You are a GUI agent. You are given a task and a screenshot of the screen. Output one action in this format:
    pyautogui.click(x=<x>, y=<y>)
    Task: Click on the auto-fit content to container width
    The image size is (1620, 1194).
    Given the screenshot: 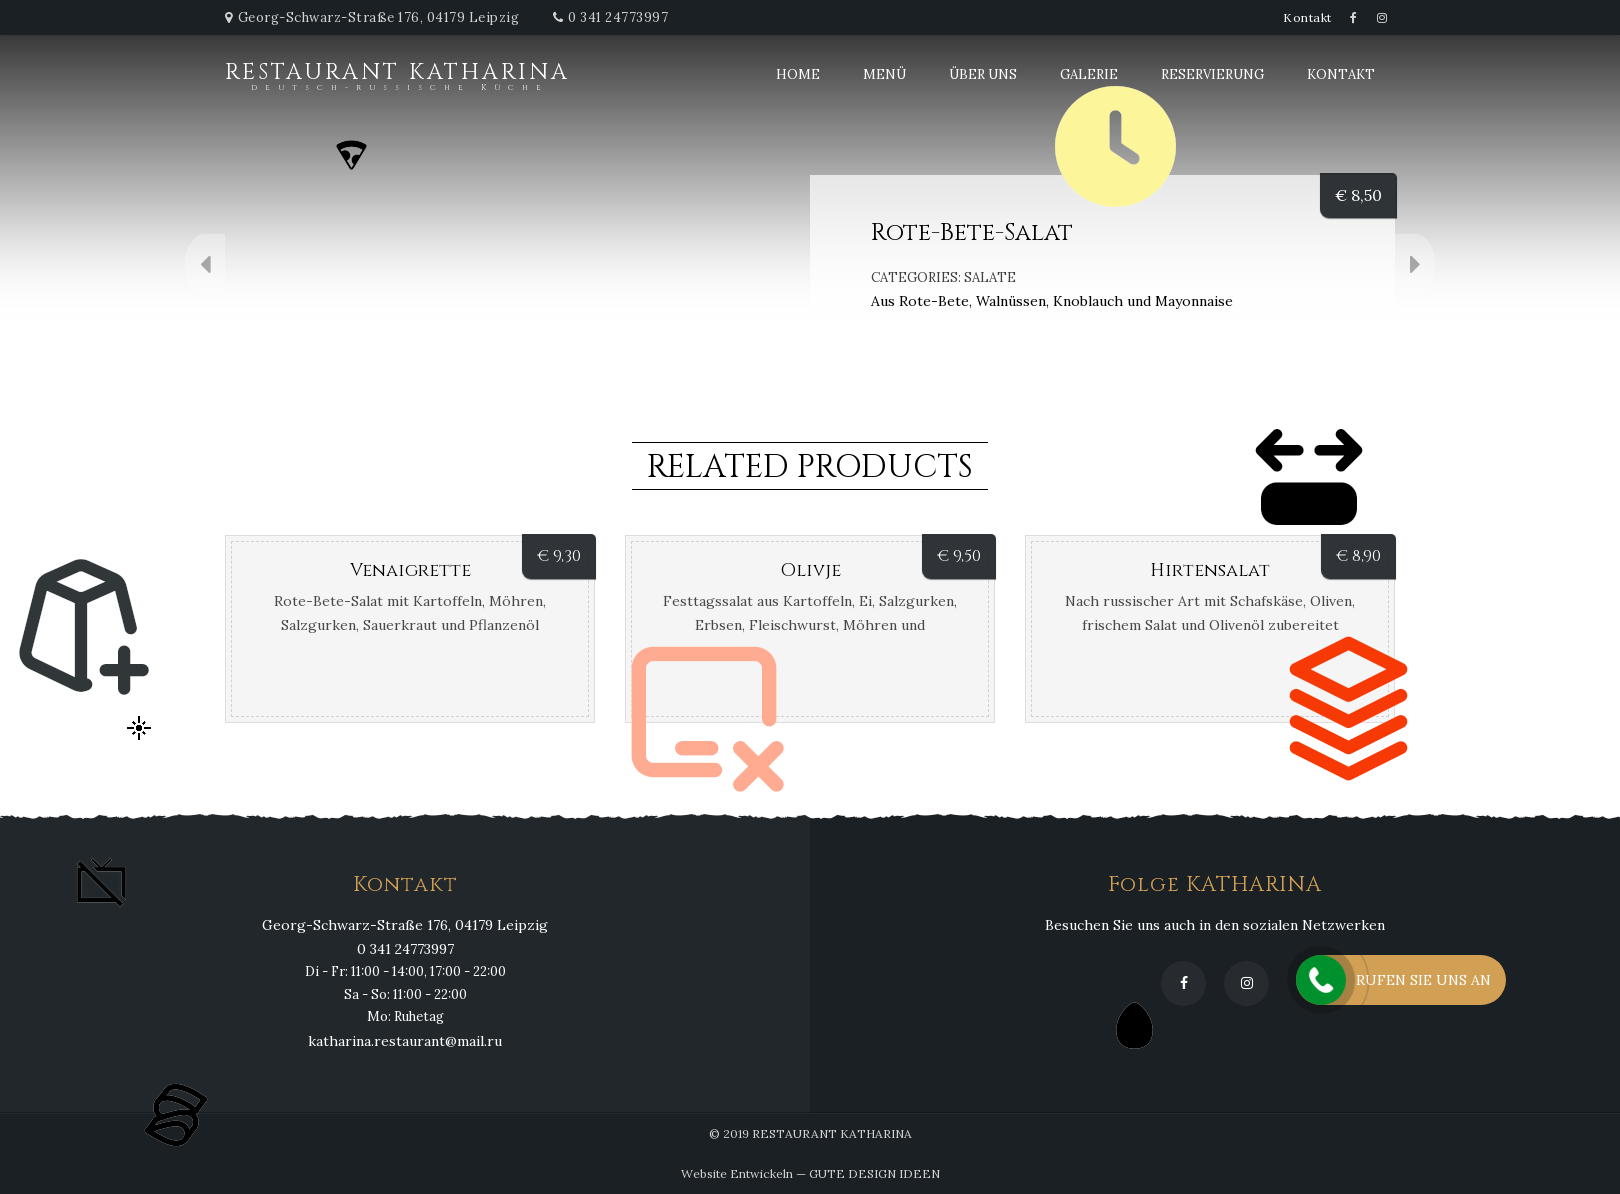 What is the action you would take?
    pyautogui.click(x=1309, y=477)
    